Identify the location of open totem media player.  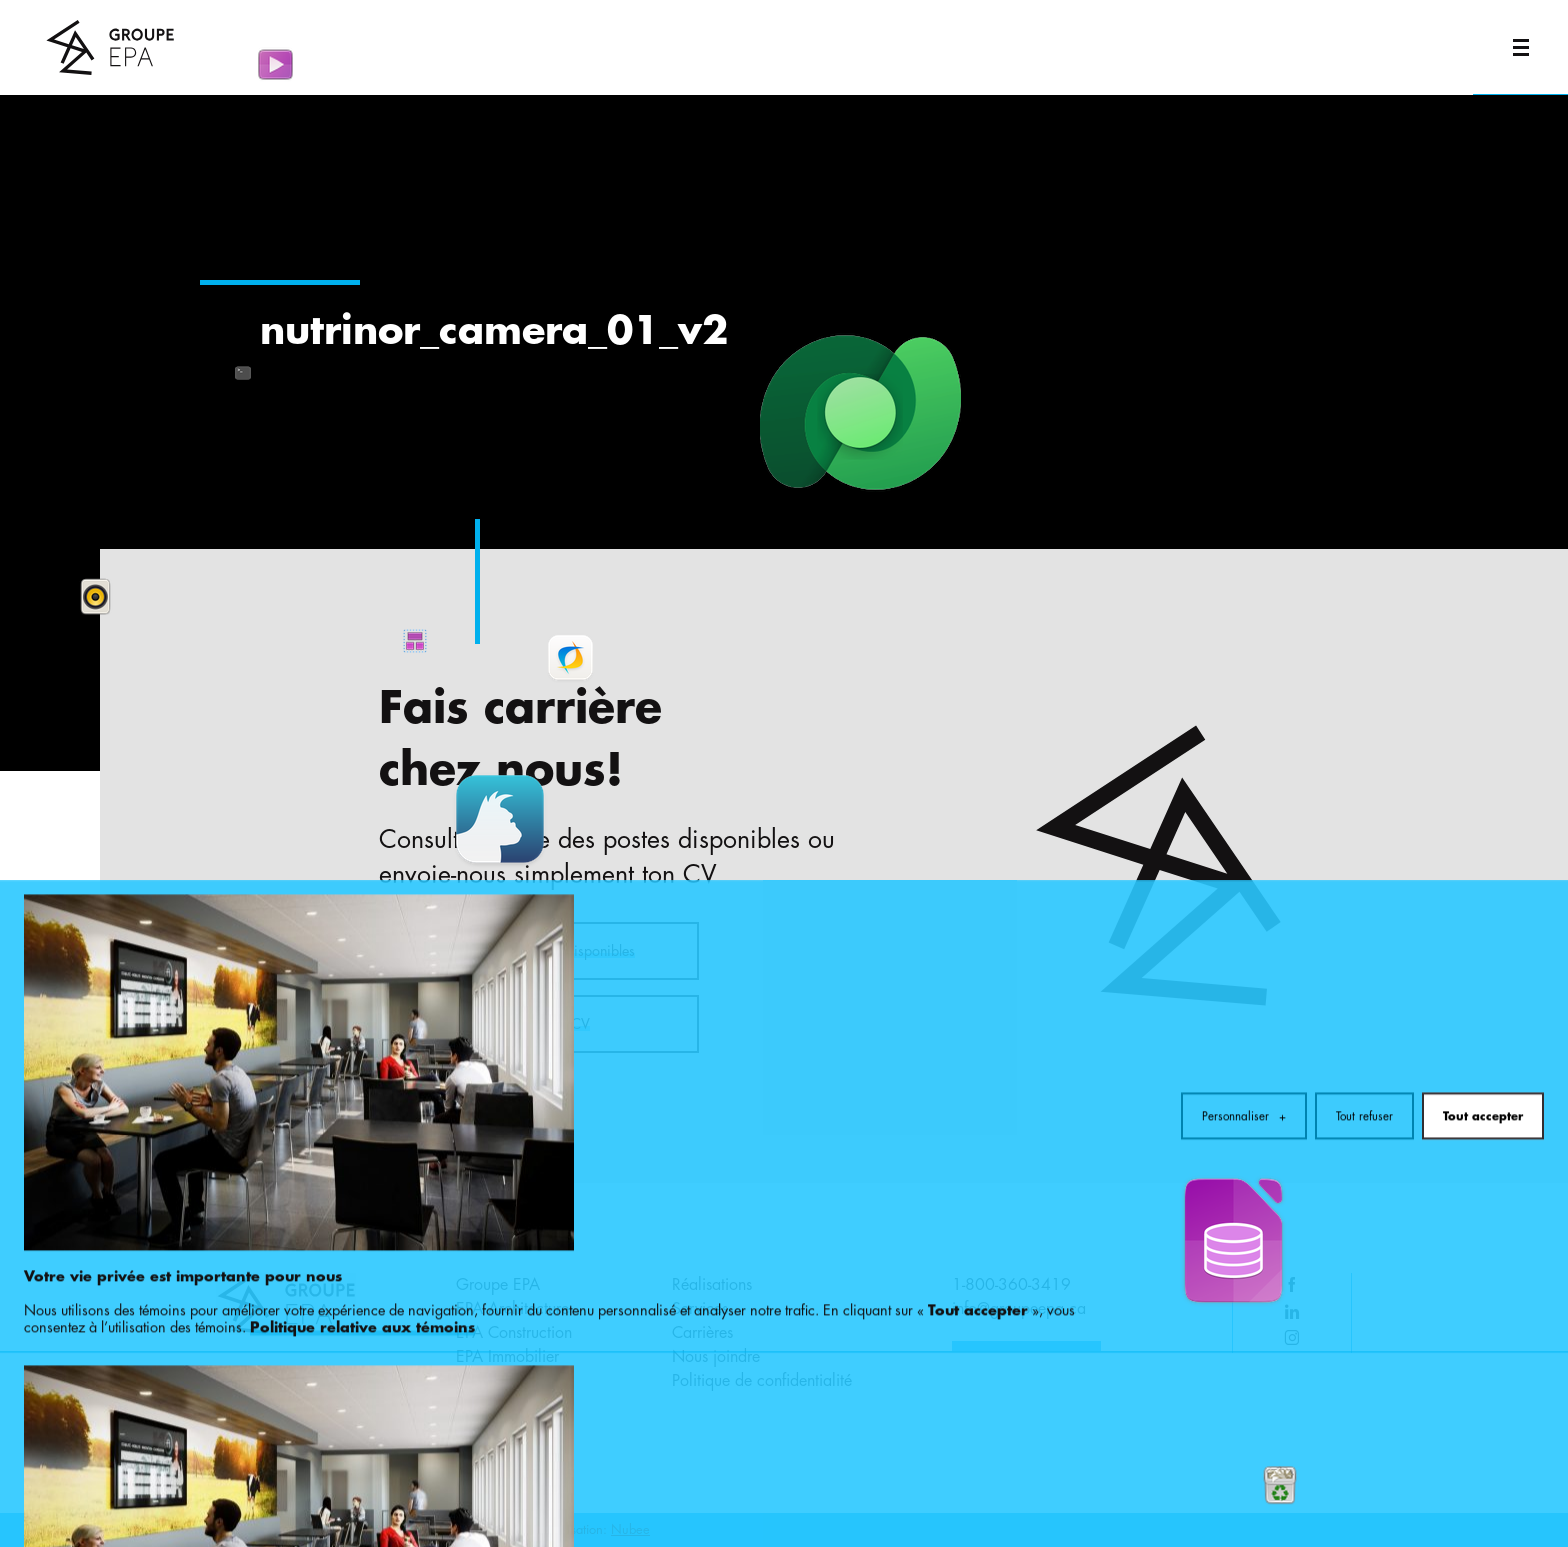
(275, 64).